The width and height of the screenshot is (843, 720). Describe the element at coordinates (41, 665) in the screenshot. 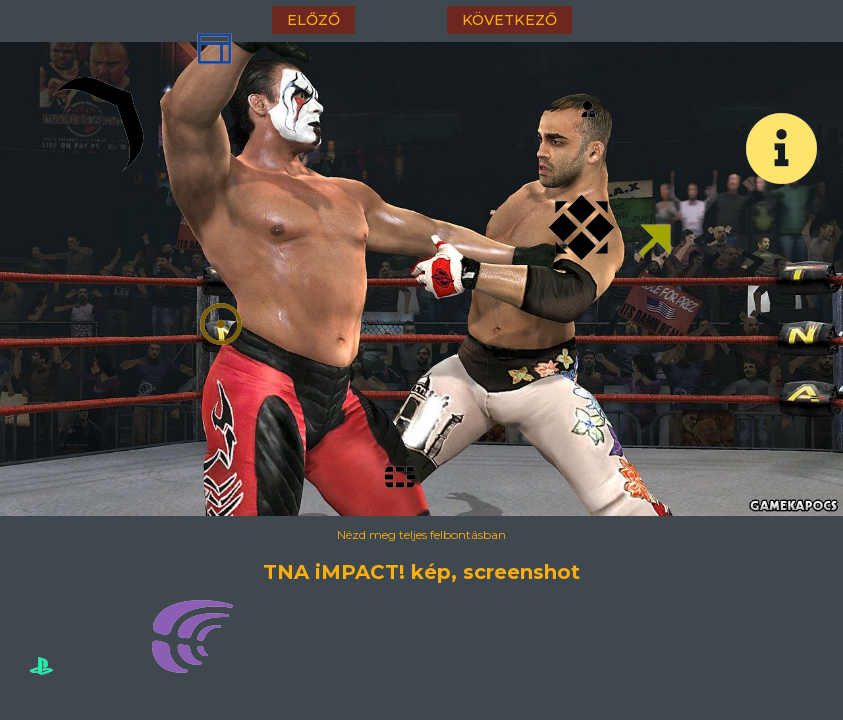

I see `playstation brand logo` at that location.